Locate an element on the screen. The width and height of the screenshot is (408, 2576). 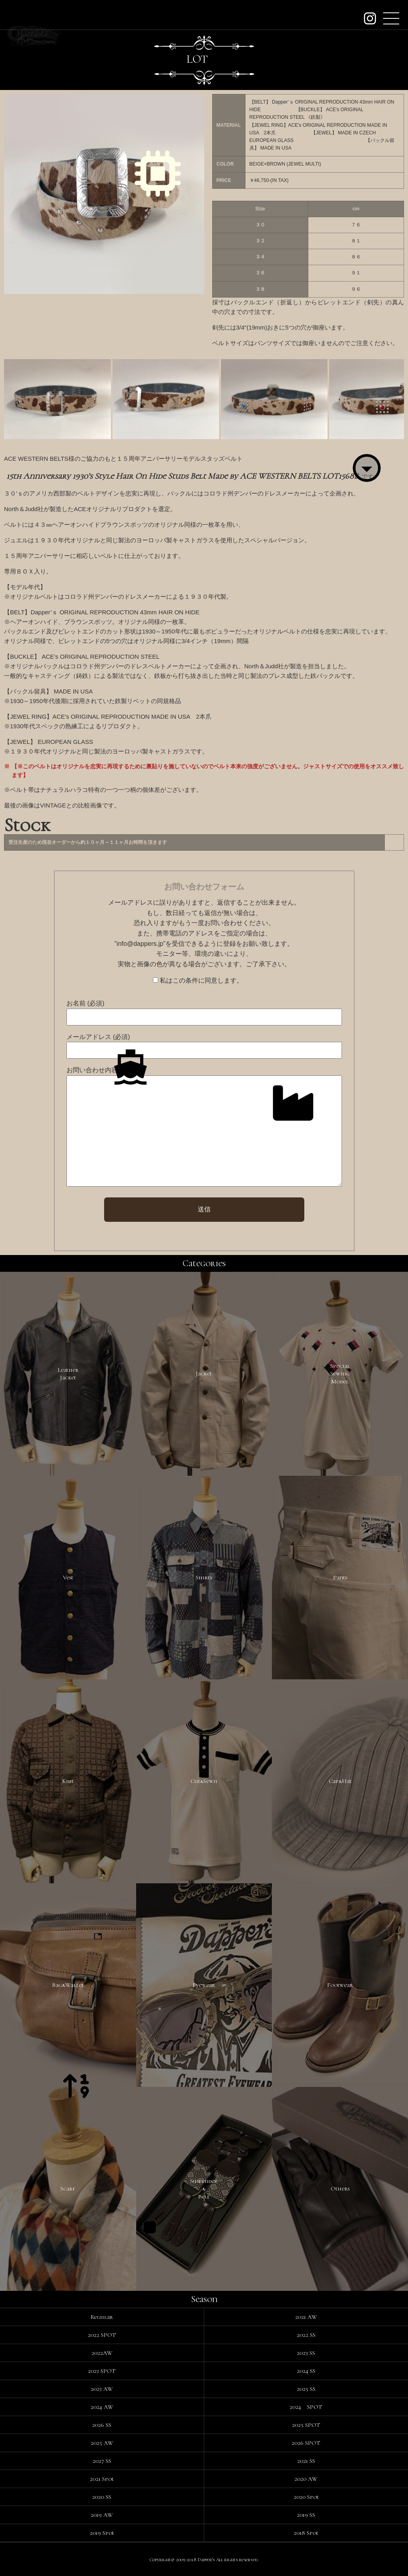
get directions by ferry or boat is located at coordinates (131, 1067).